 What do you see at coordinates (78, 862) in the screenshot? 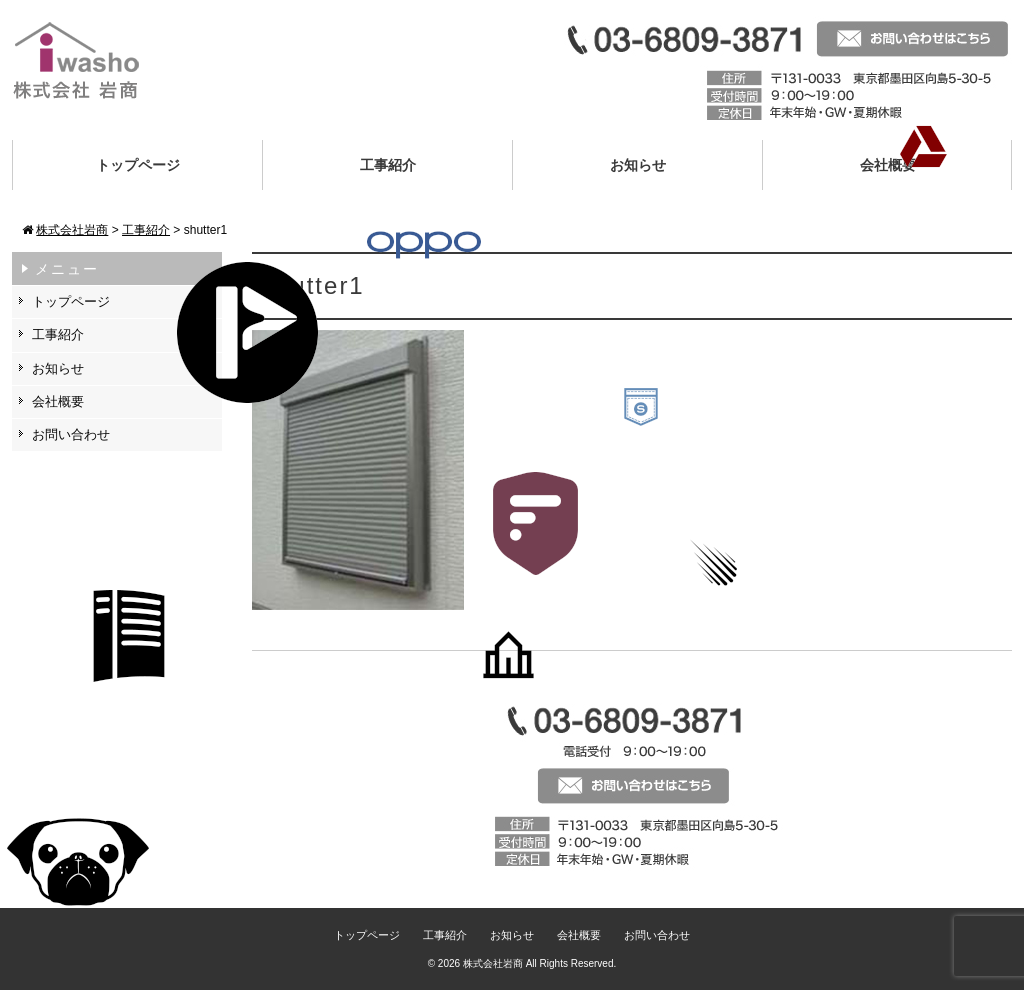
I see `pug template engine logo` at bounding box center [78, 862].